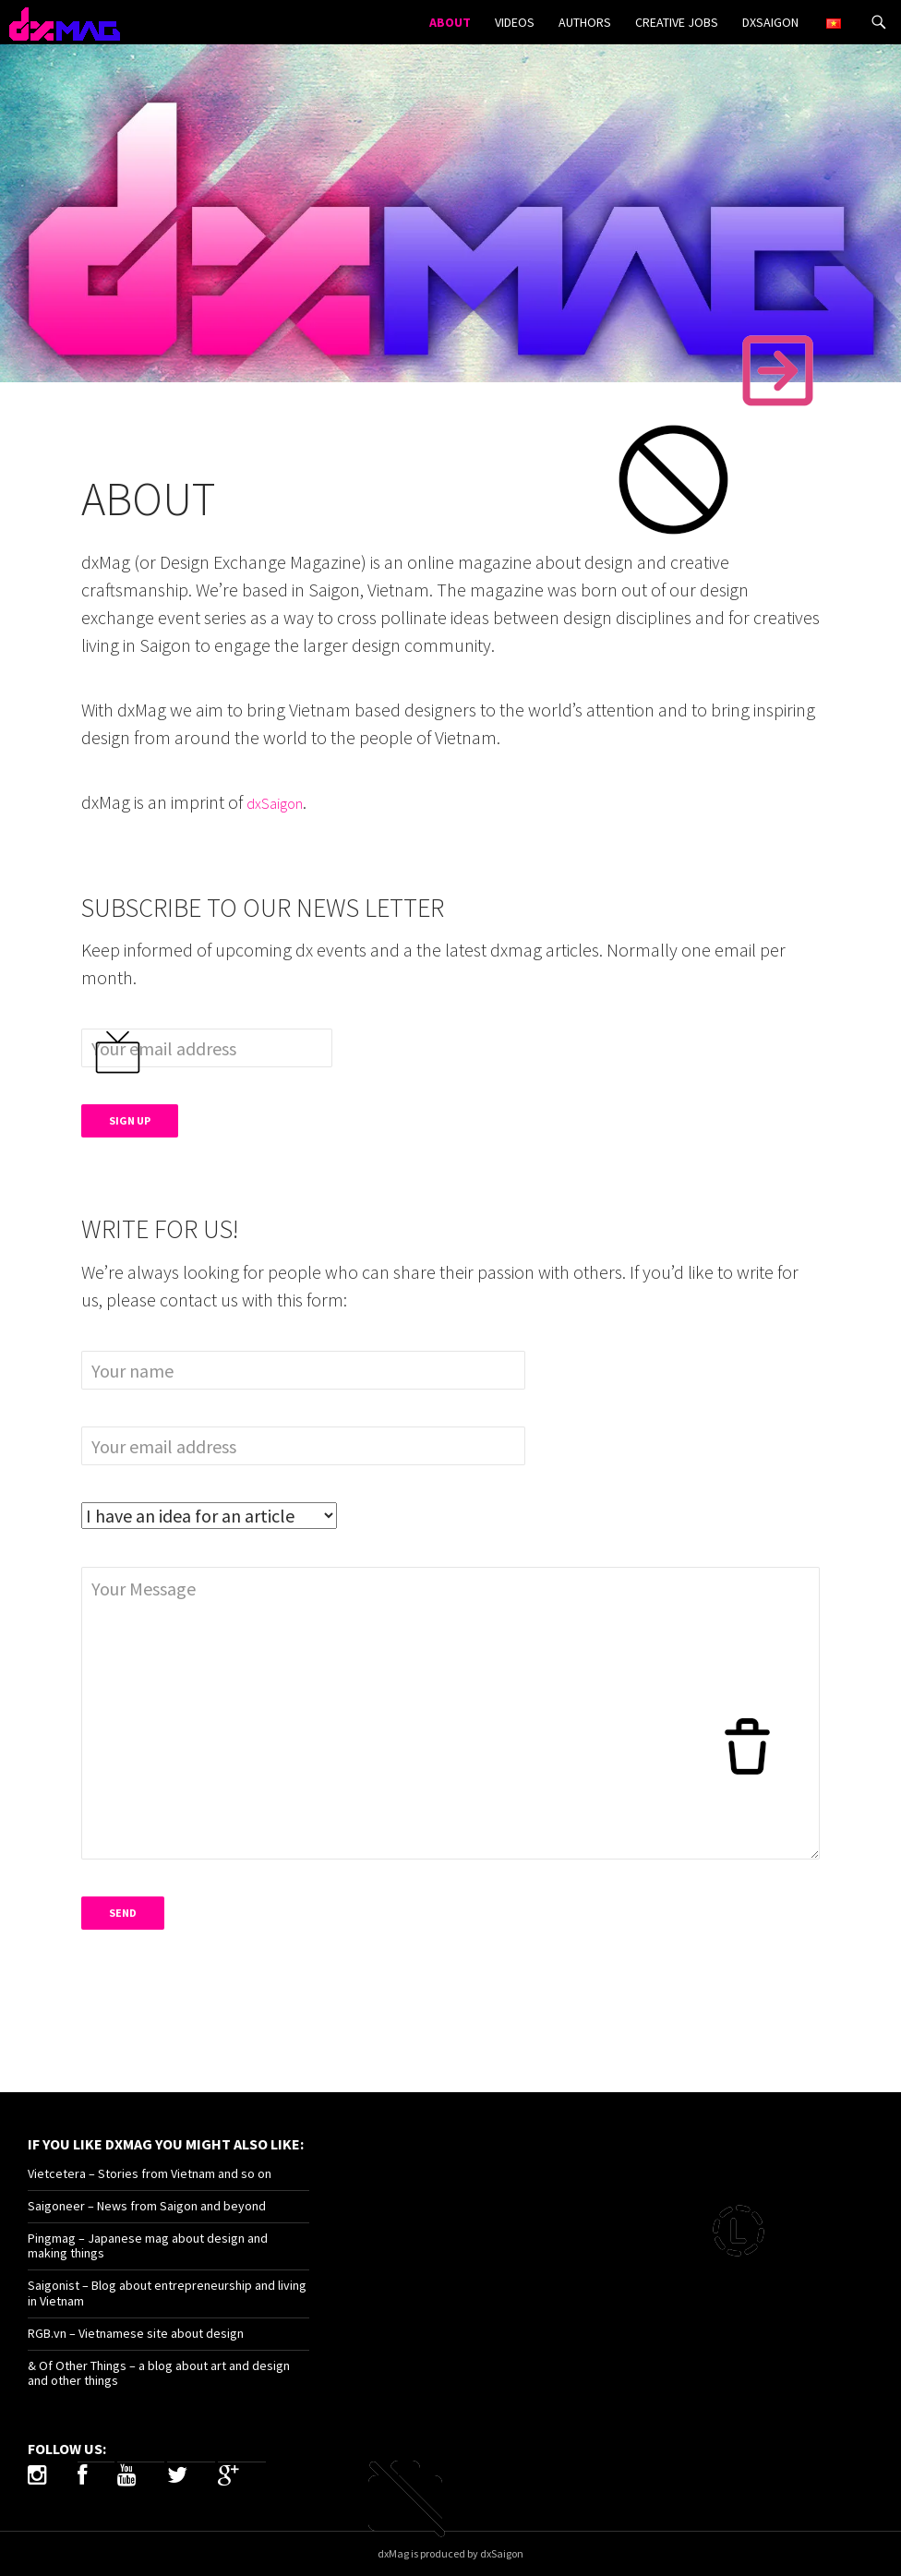  Describe the element at coordinates (117, 1054) in the screenshot. I see `access tv or video streaming content` at that location.